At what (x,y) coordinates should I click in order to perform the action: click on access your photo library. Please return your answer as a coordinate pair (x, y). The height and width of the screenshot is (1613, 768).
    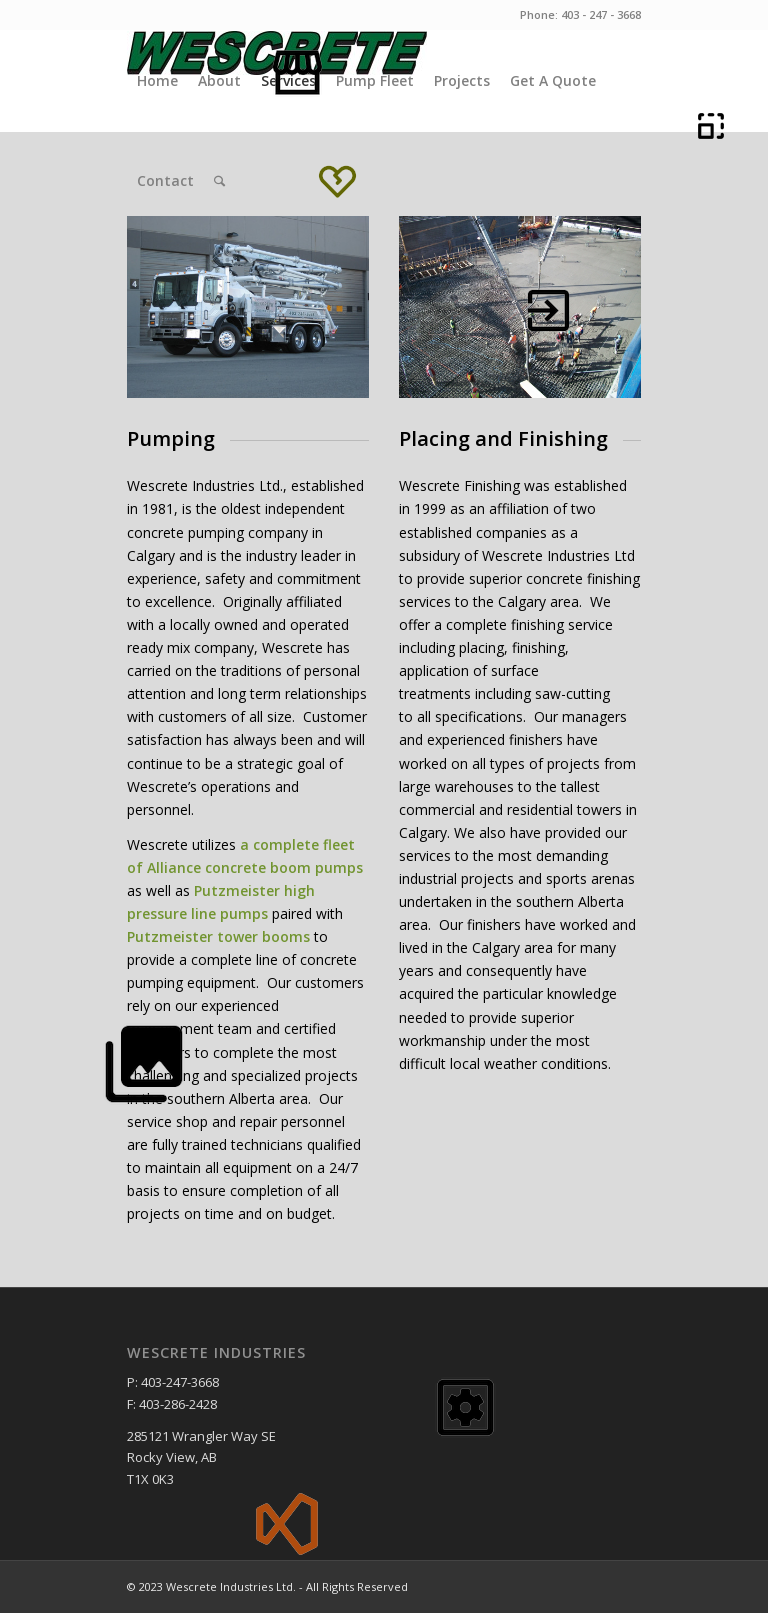
    Looking at the image, I should click on (144, 1064).